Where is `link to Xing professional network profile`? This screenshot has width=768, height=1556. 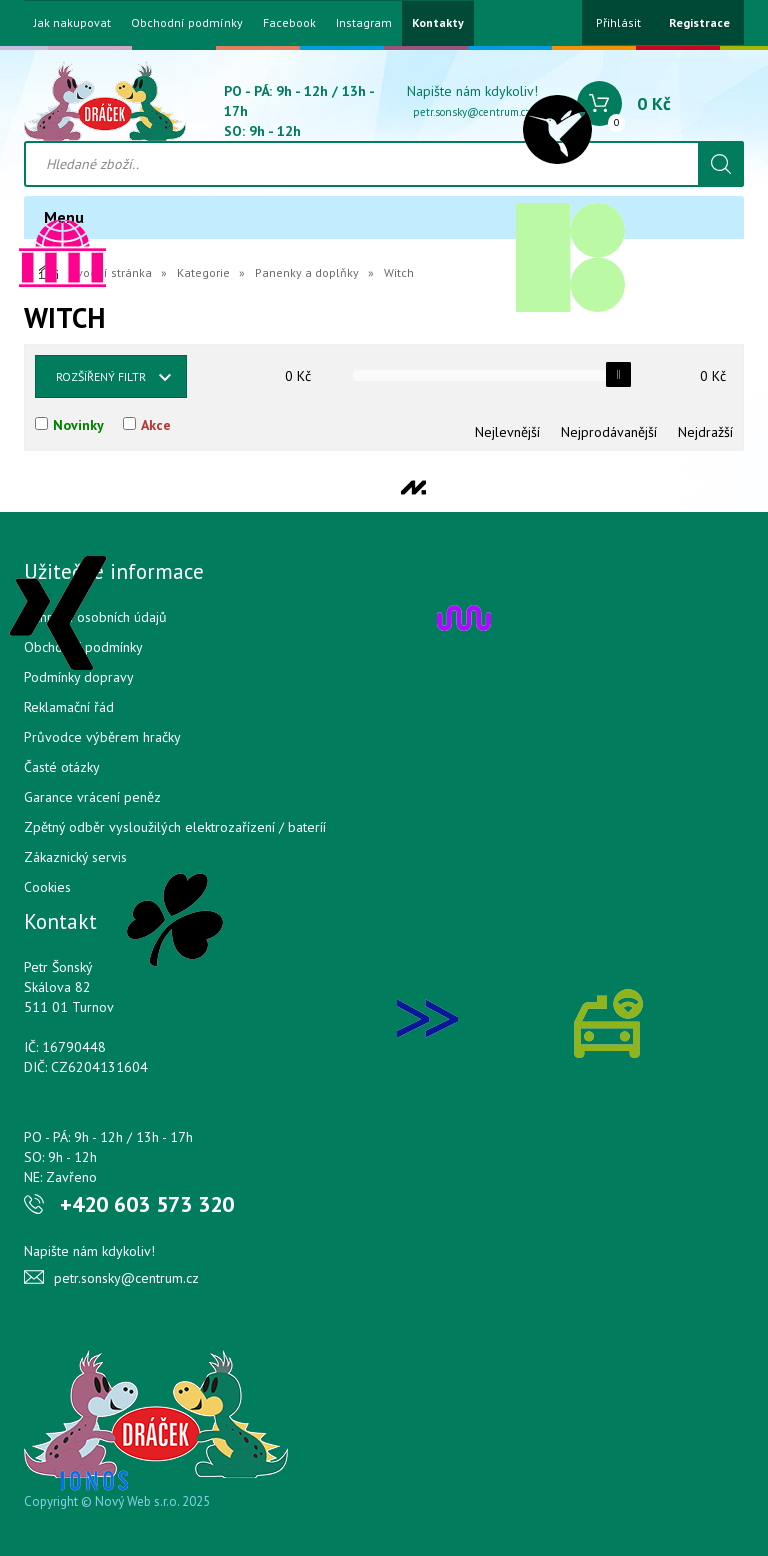 link to Xing professional network profile is located at coordinates (58, 613).